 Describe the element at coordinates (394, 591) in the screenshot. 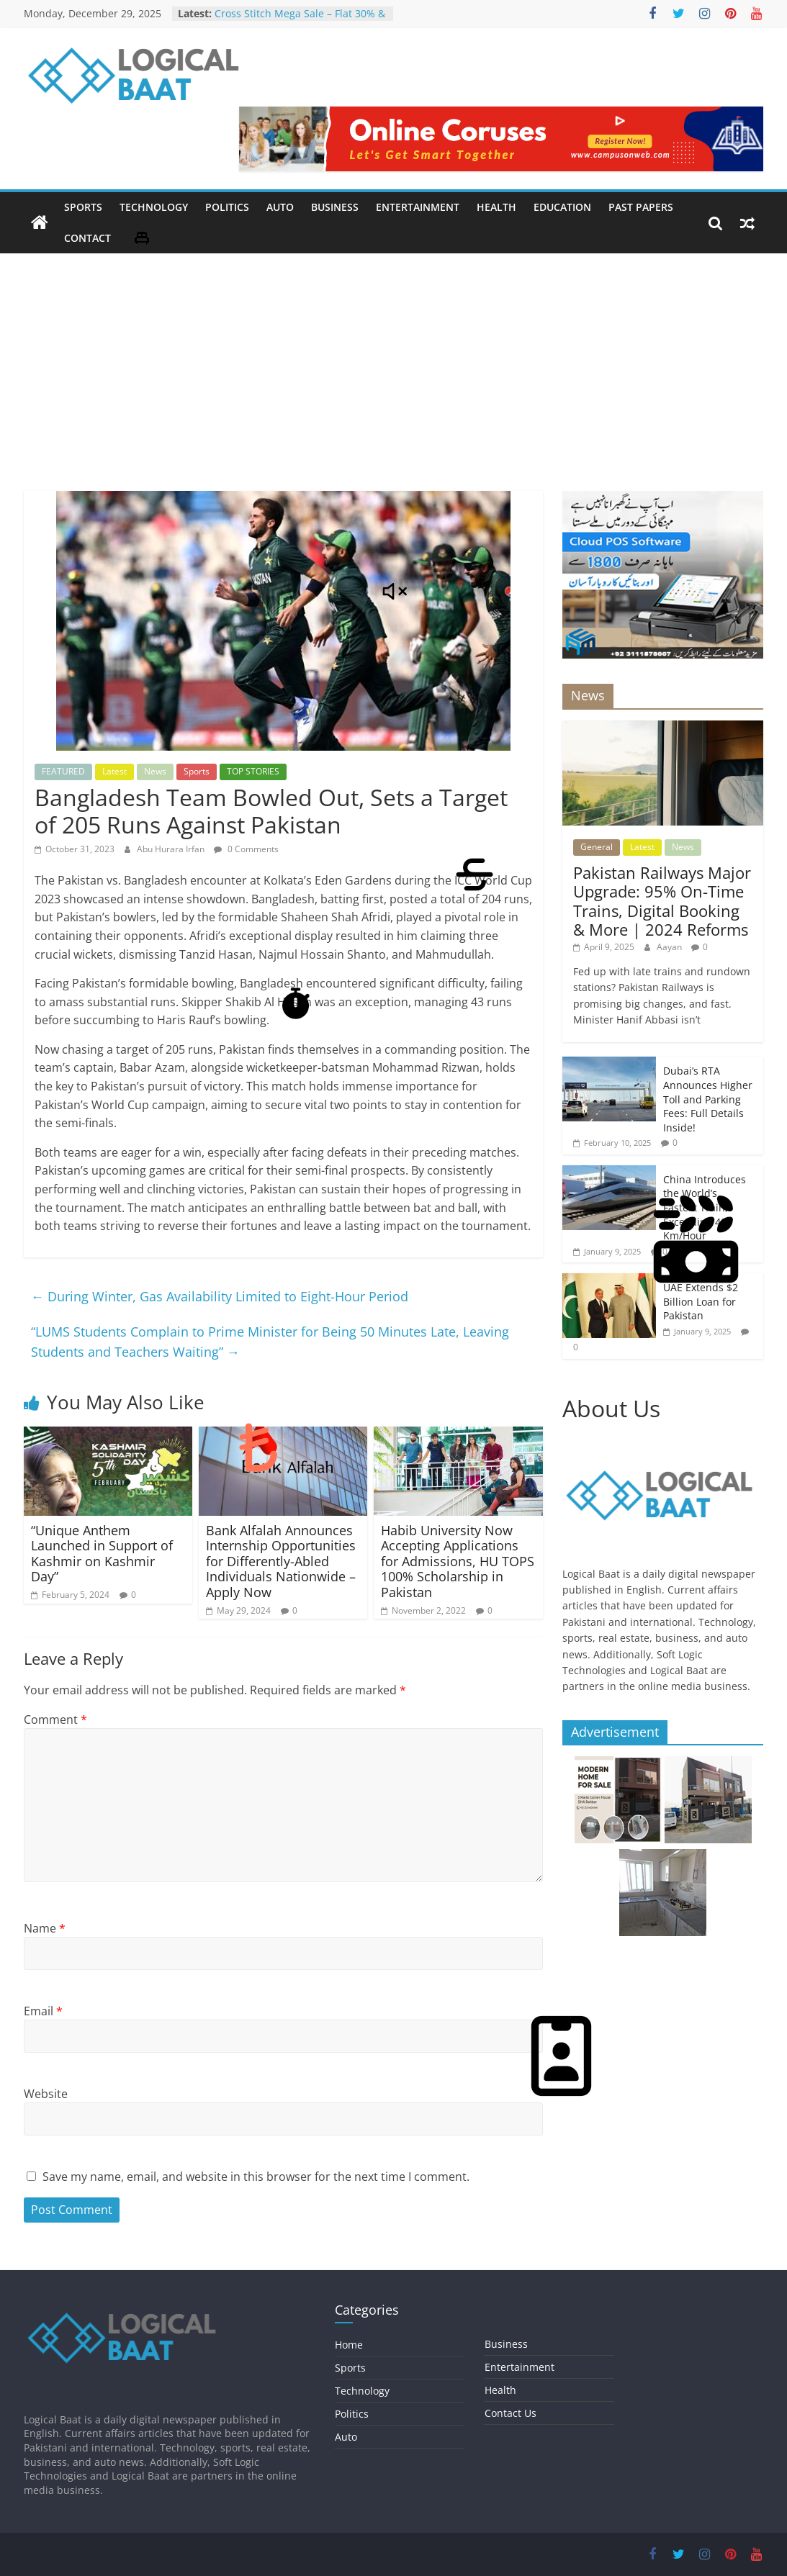

I see `mute audio or sound` at that location.